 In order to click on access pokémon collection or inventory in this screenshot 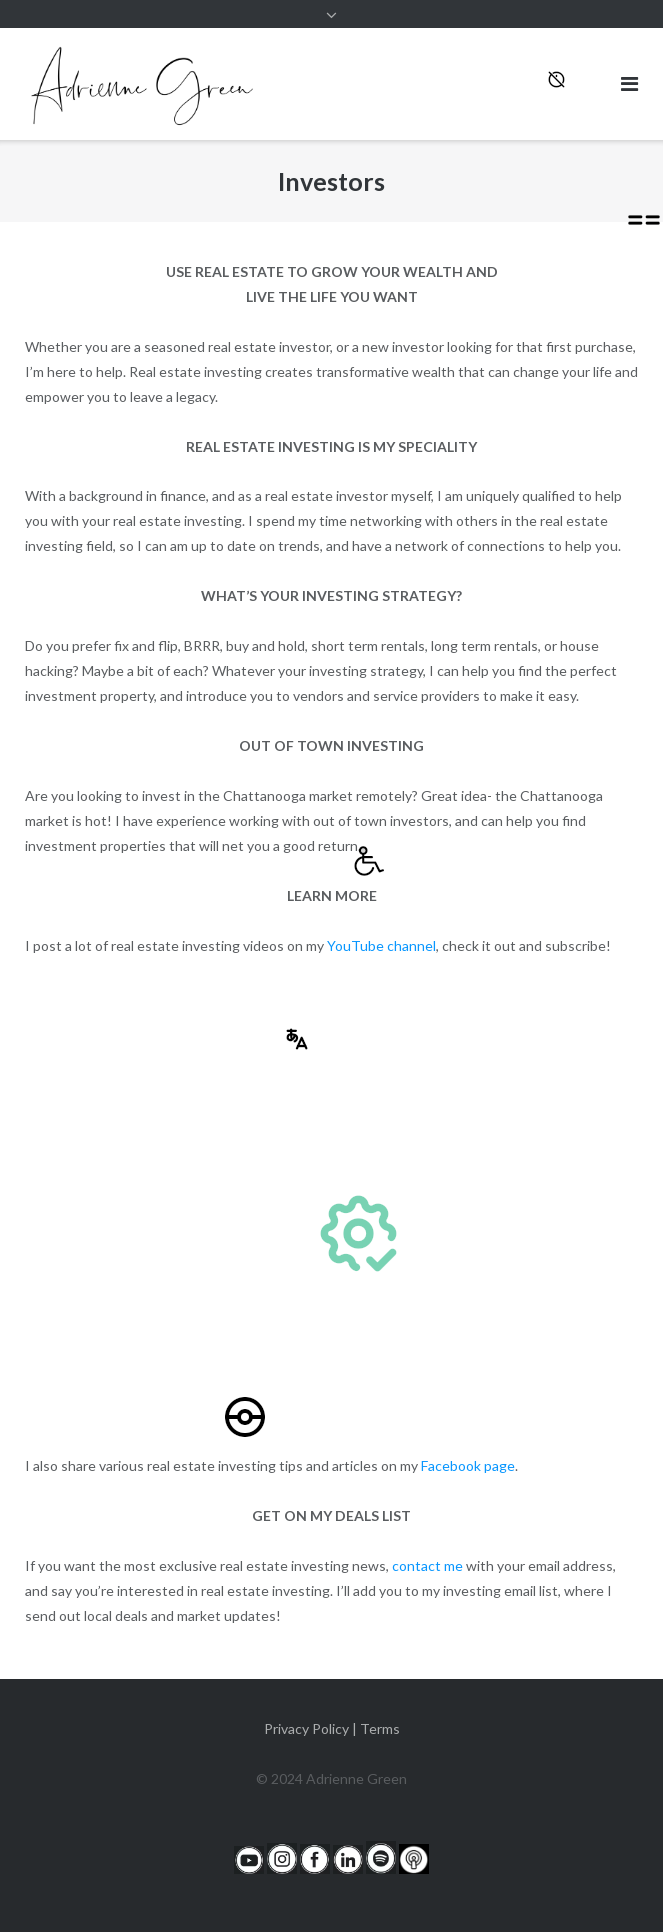, I will do `click(245, 1417)`.